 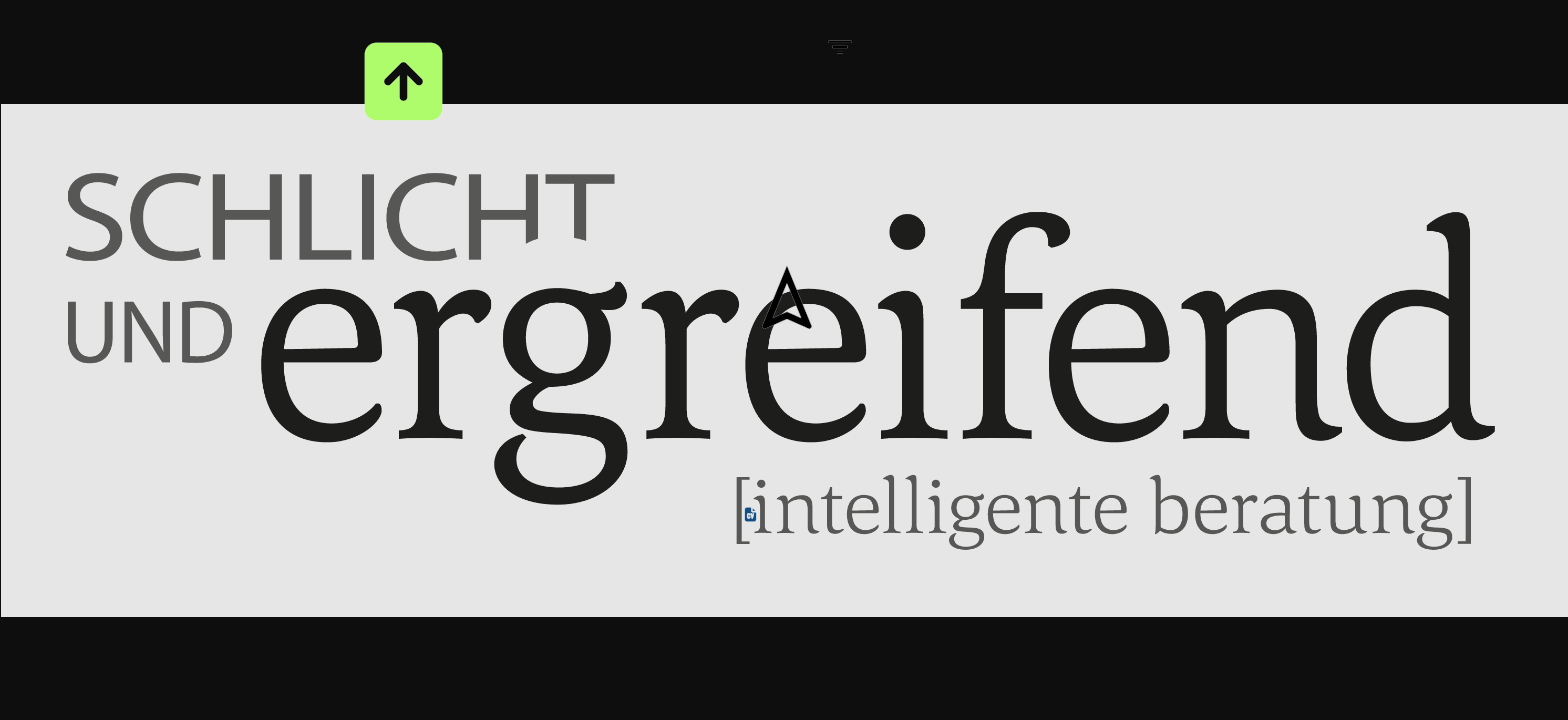 What do you see at coordinates (787, 299) in the screenshot?
I see `start navigation to destination` at bounding box center [787, 299].